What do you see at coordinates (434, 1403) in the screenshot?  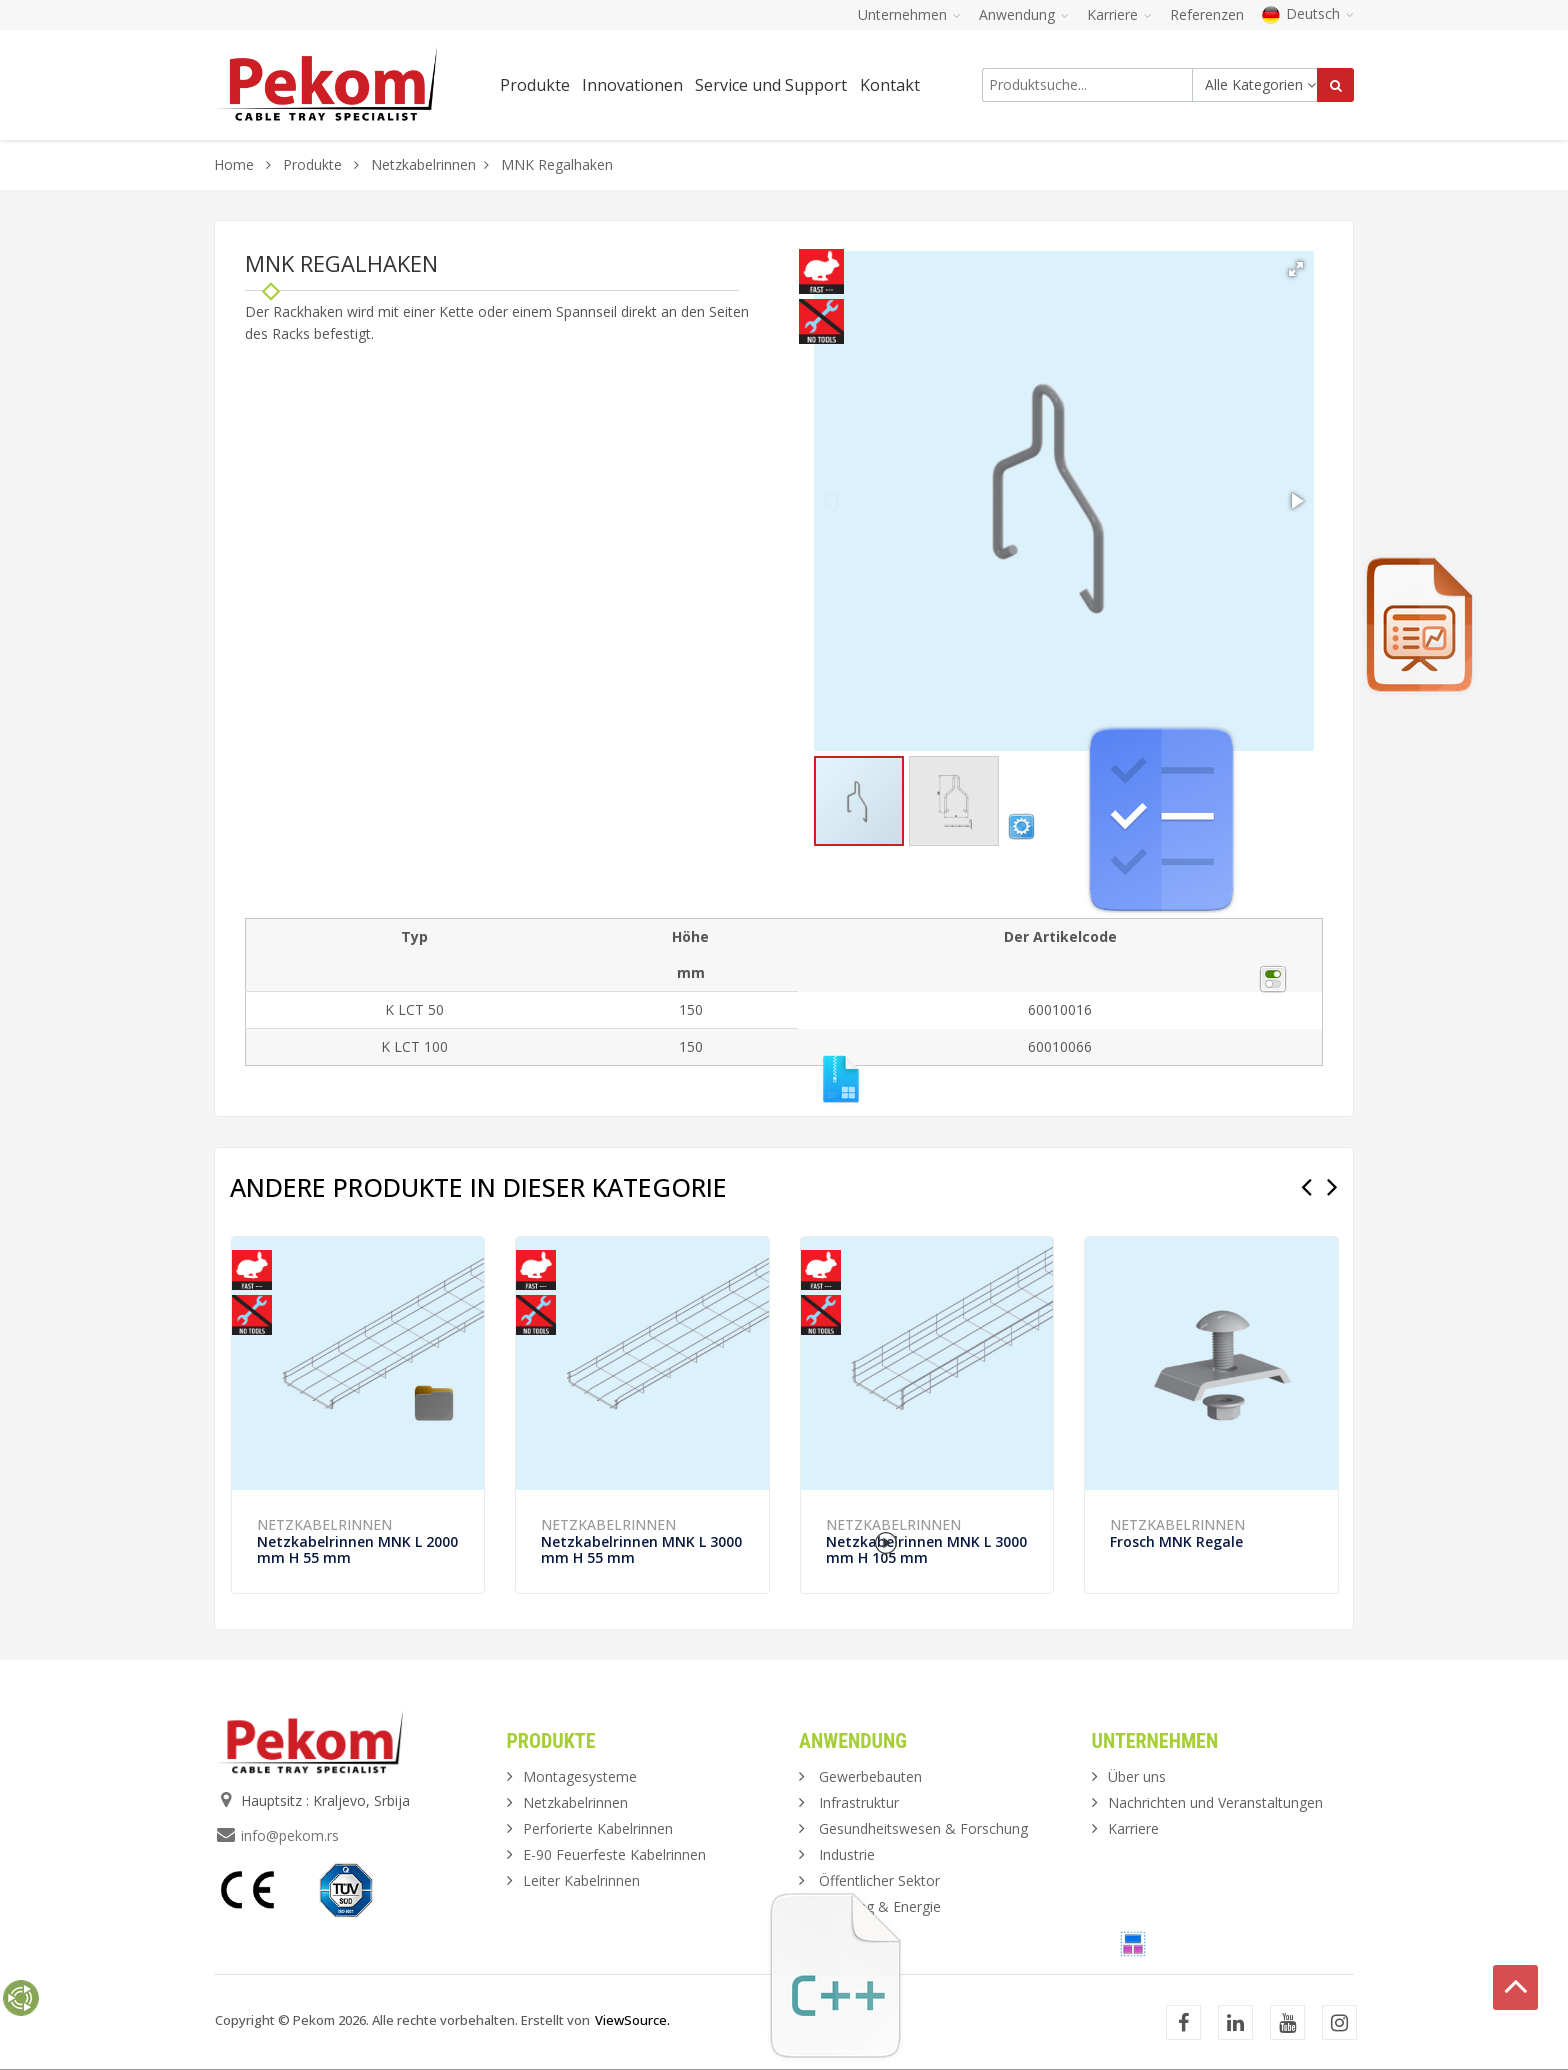 I see `open folder to view contents` at bounding box center [434, 1403].